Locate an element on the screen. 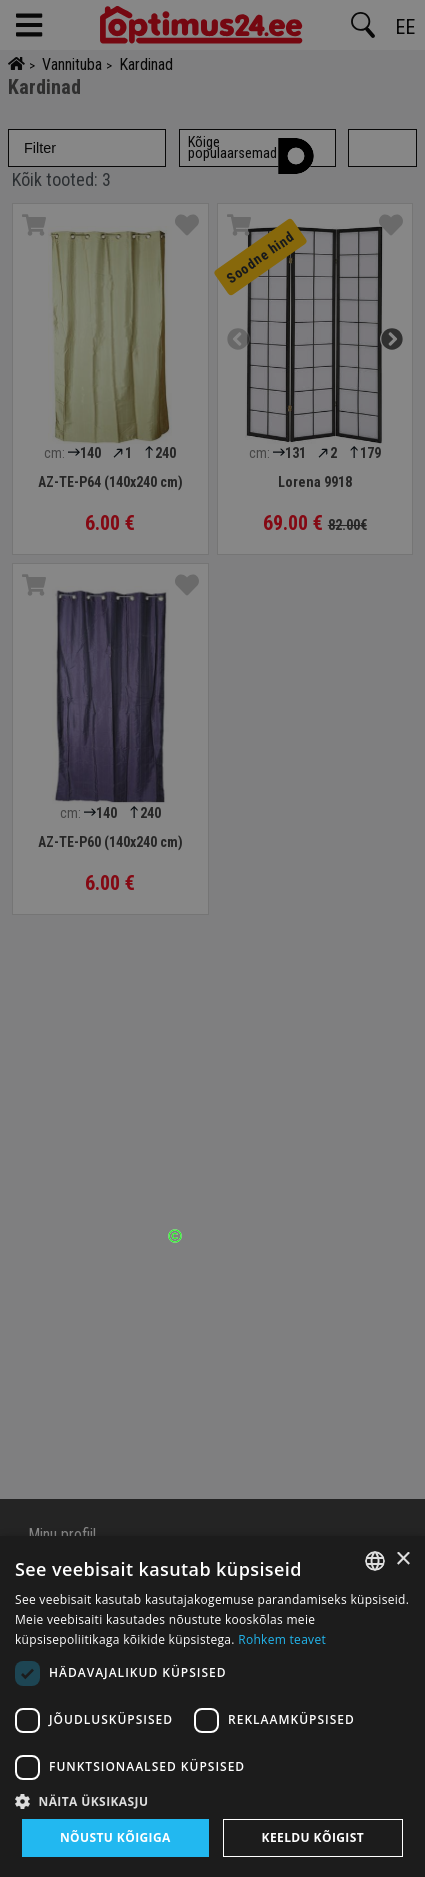 The image size is (425, 1877). DatoCMS logo is located at coordinates (296, 156).